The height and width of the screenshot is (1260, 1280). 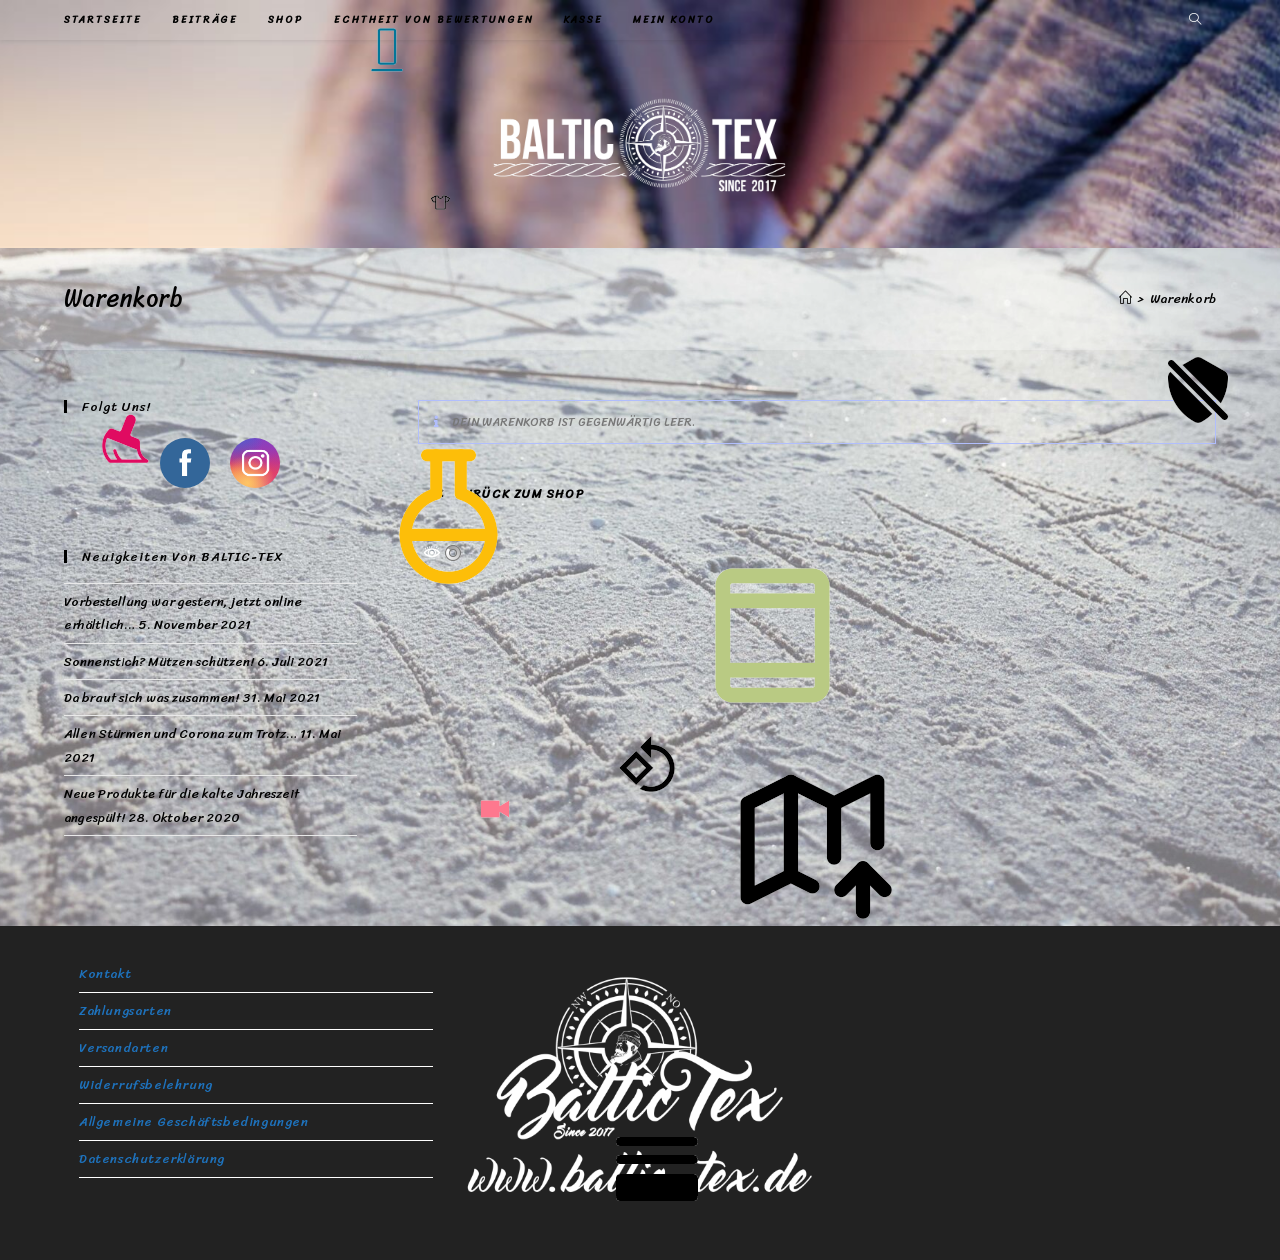 I want to click on align element to bottom edge, so click(x=387, y=49).